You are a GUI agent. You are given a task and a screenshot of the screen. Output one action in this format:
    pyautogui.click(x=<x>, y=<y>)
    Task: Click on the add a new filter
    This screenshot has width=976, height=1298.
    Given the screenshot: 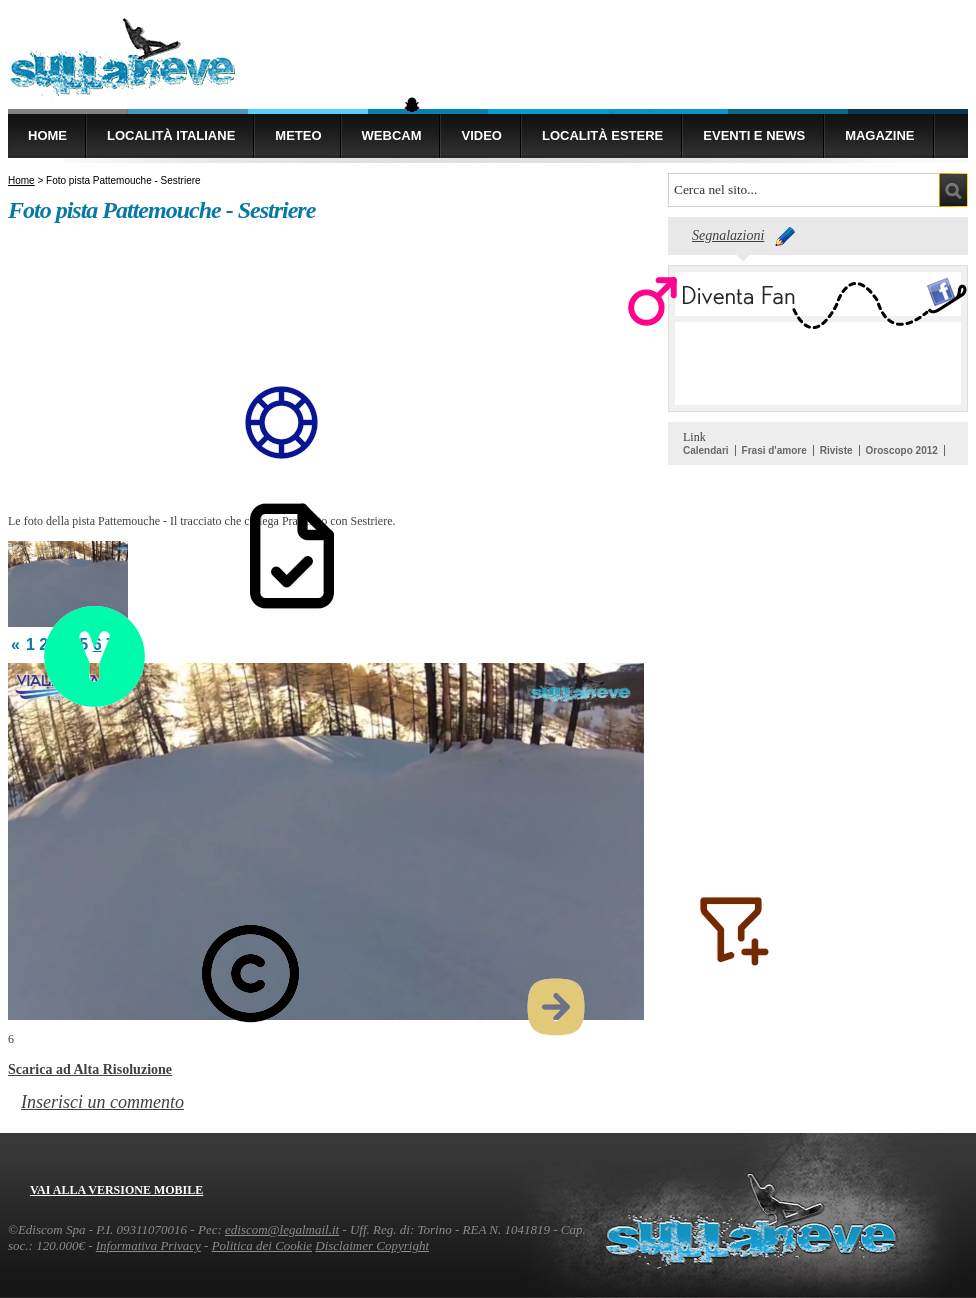 What is the action you would take?
    pyautogui.click(x=731, y=928)
    